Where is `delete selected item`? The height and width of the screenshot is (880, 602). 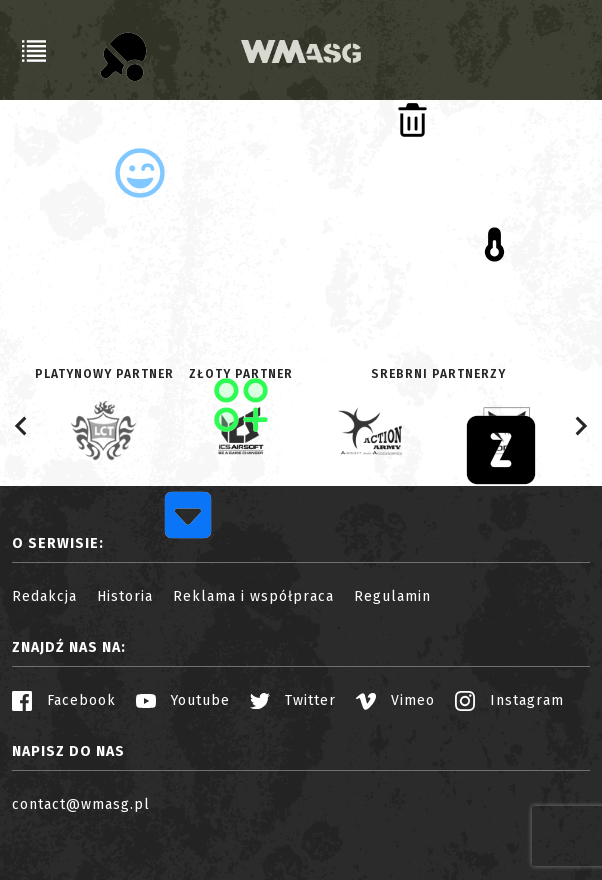
delete selected item is located at coordinates (412, 120).